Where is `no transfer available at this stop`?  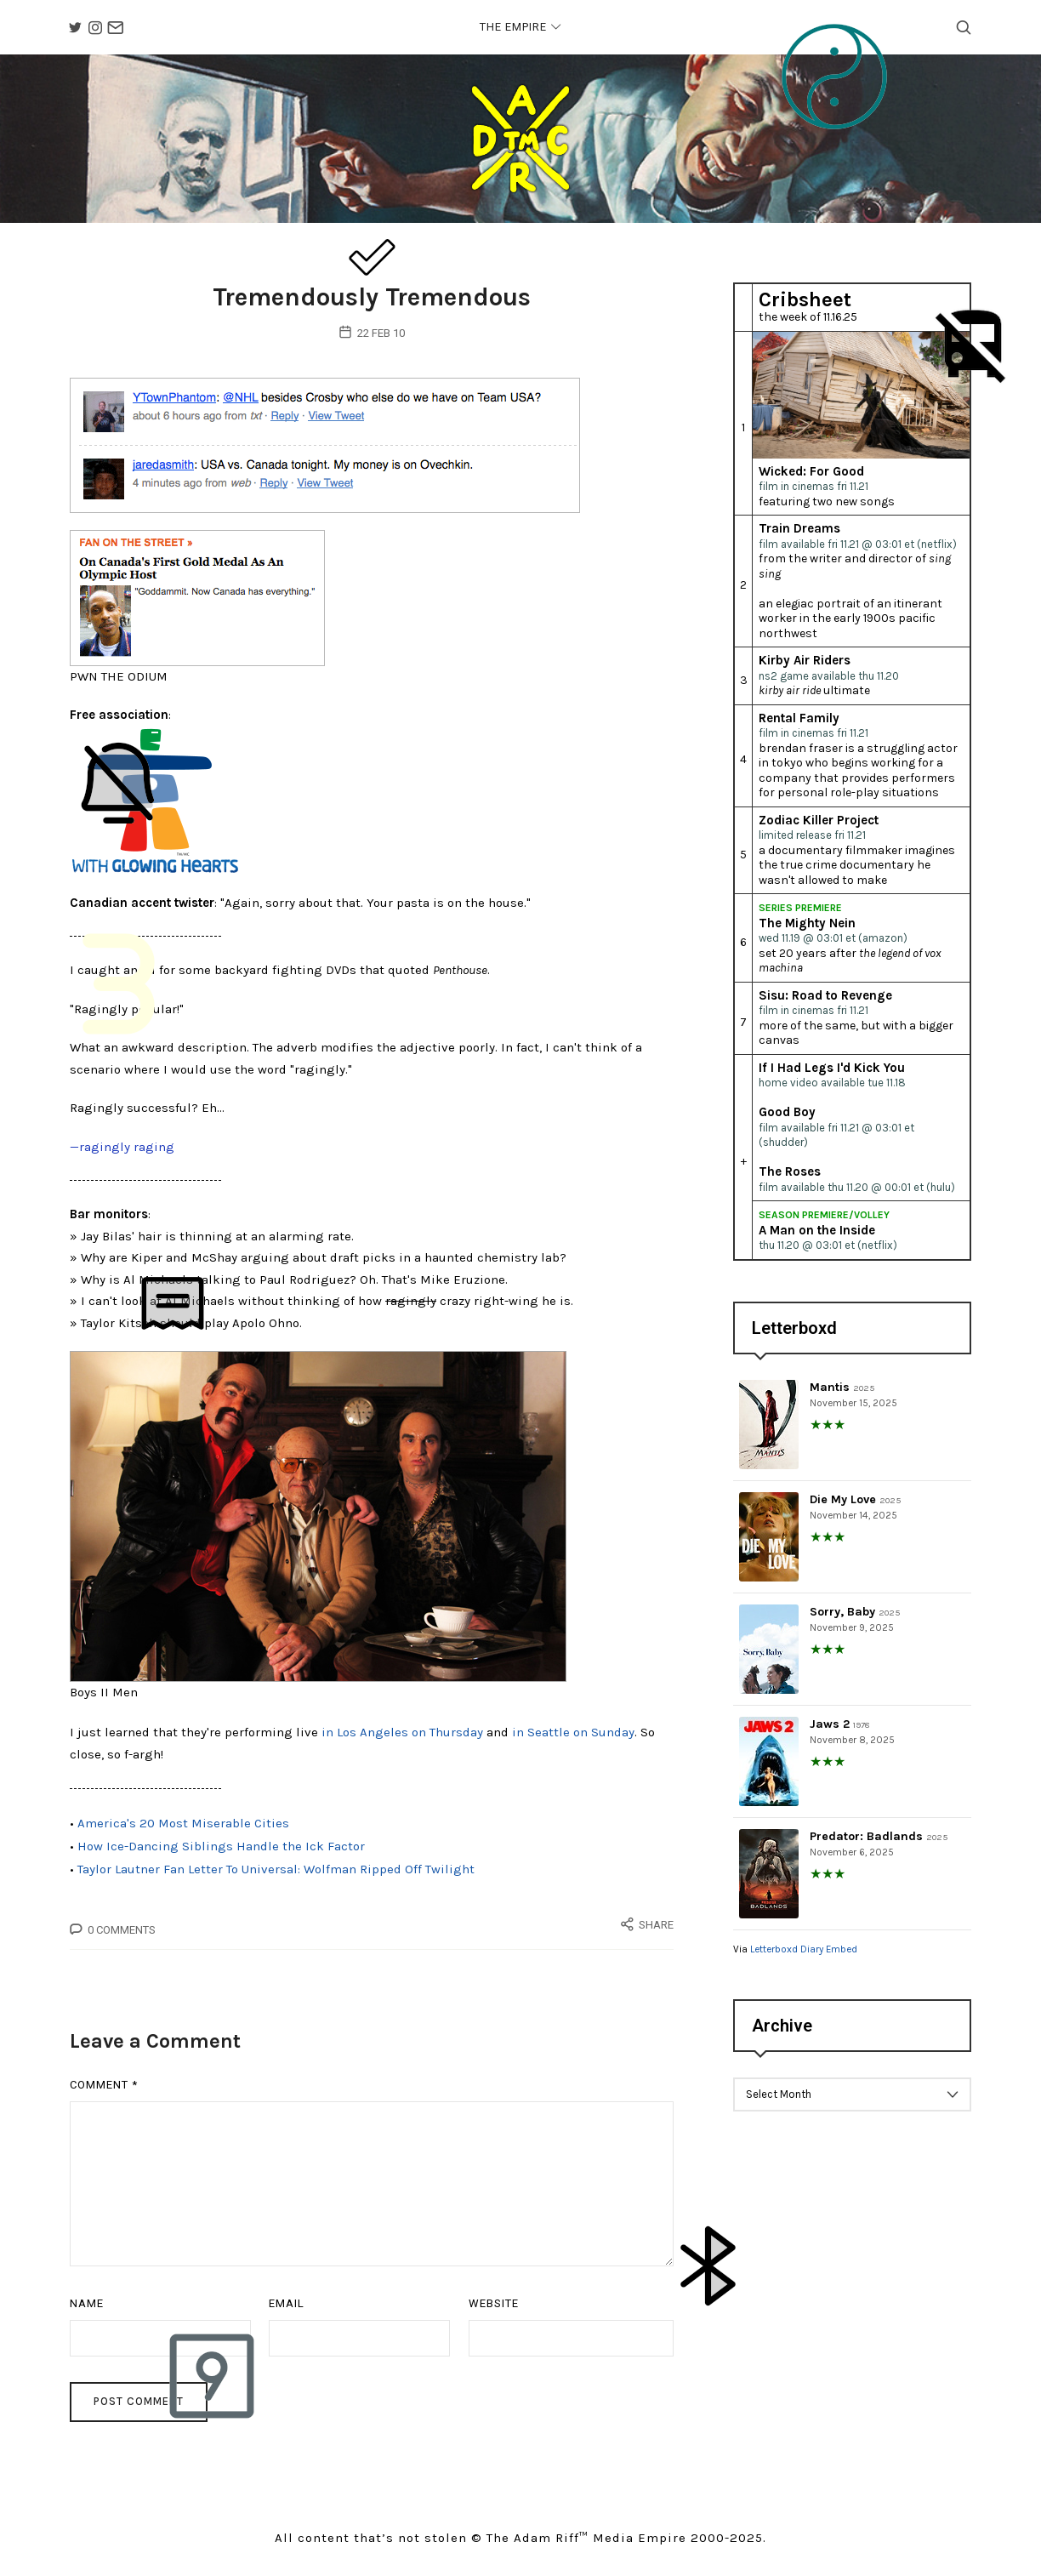 no transfer available at this stop is located at coordinates (973, 345).